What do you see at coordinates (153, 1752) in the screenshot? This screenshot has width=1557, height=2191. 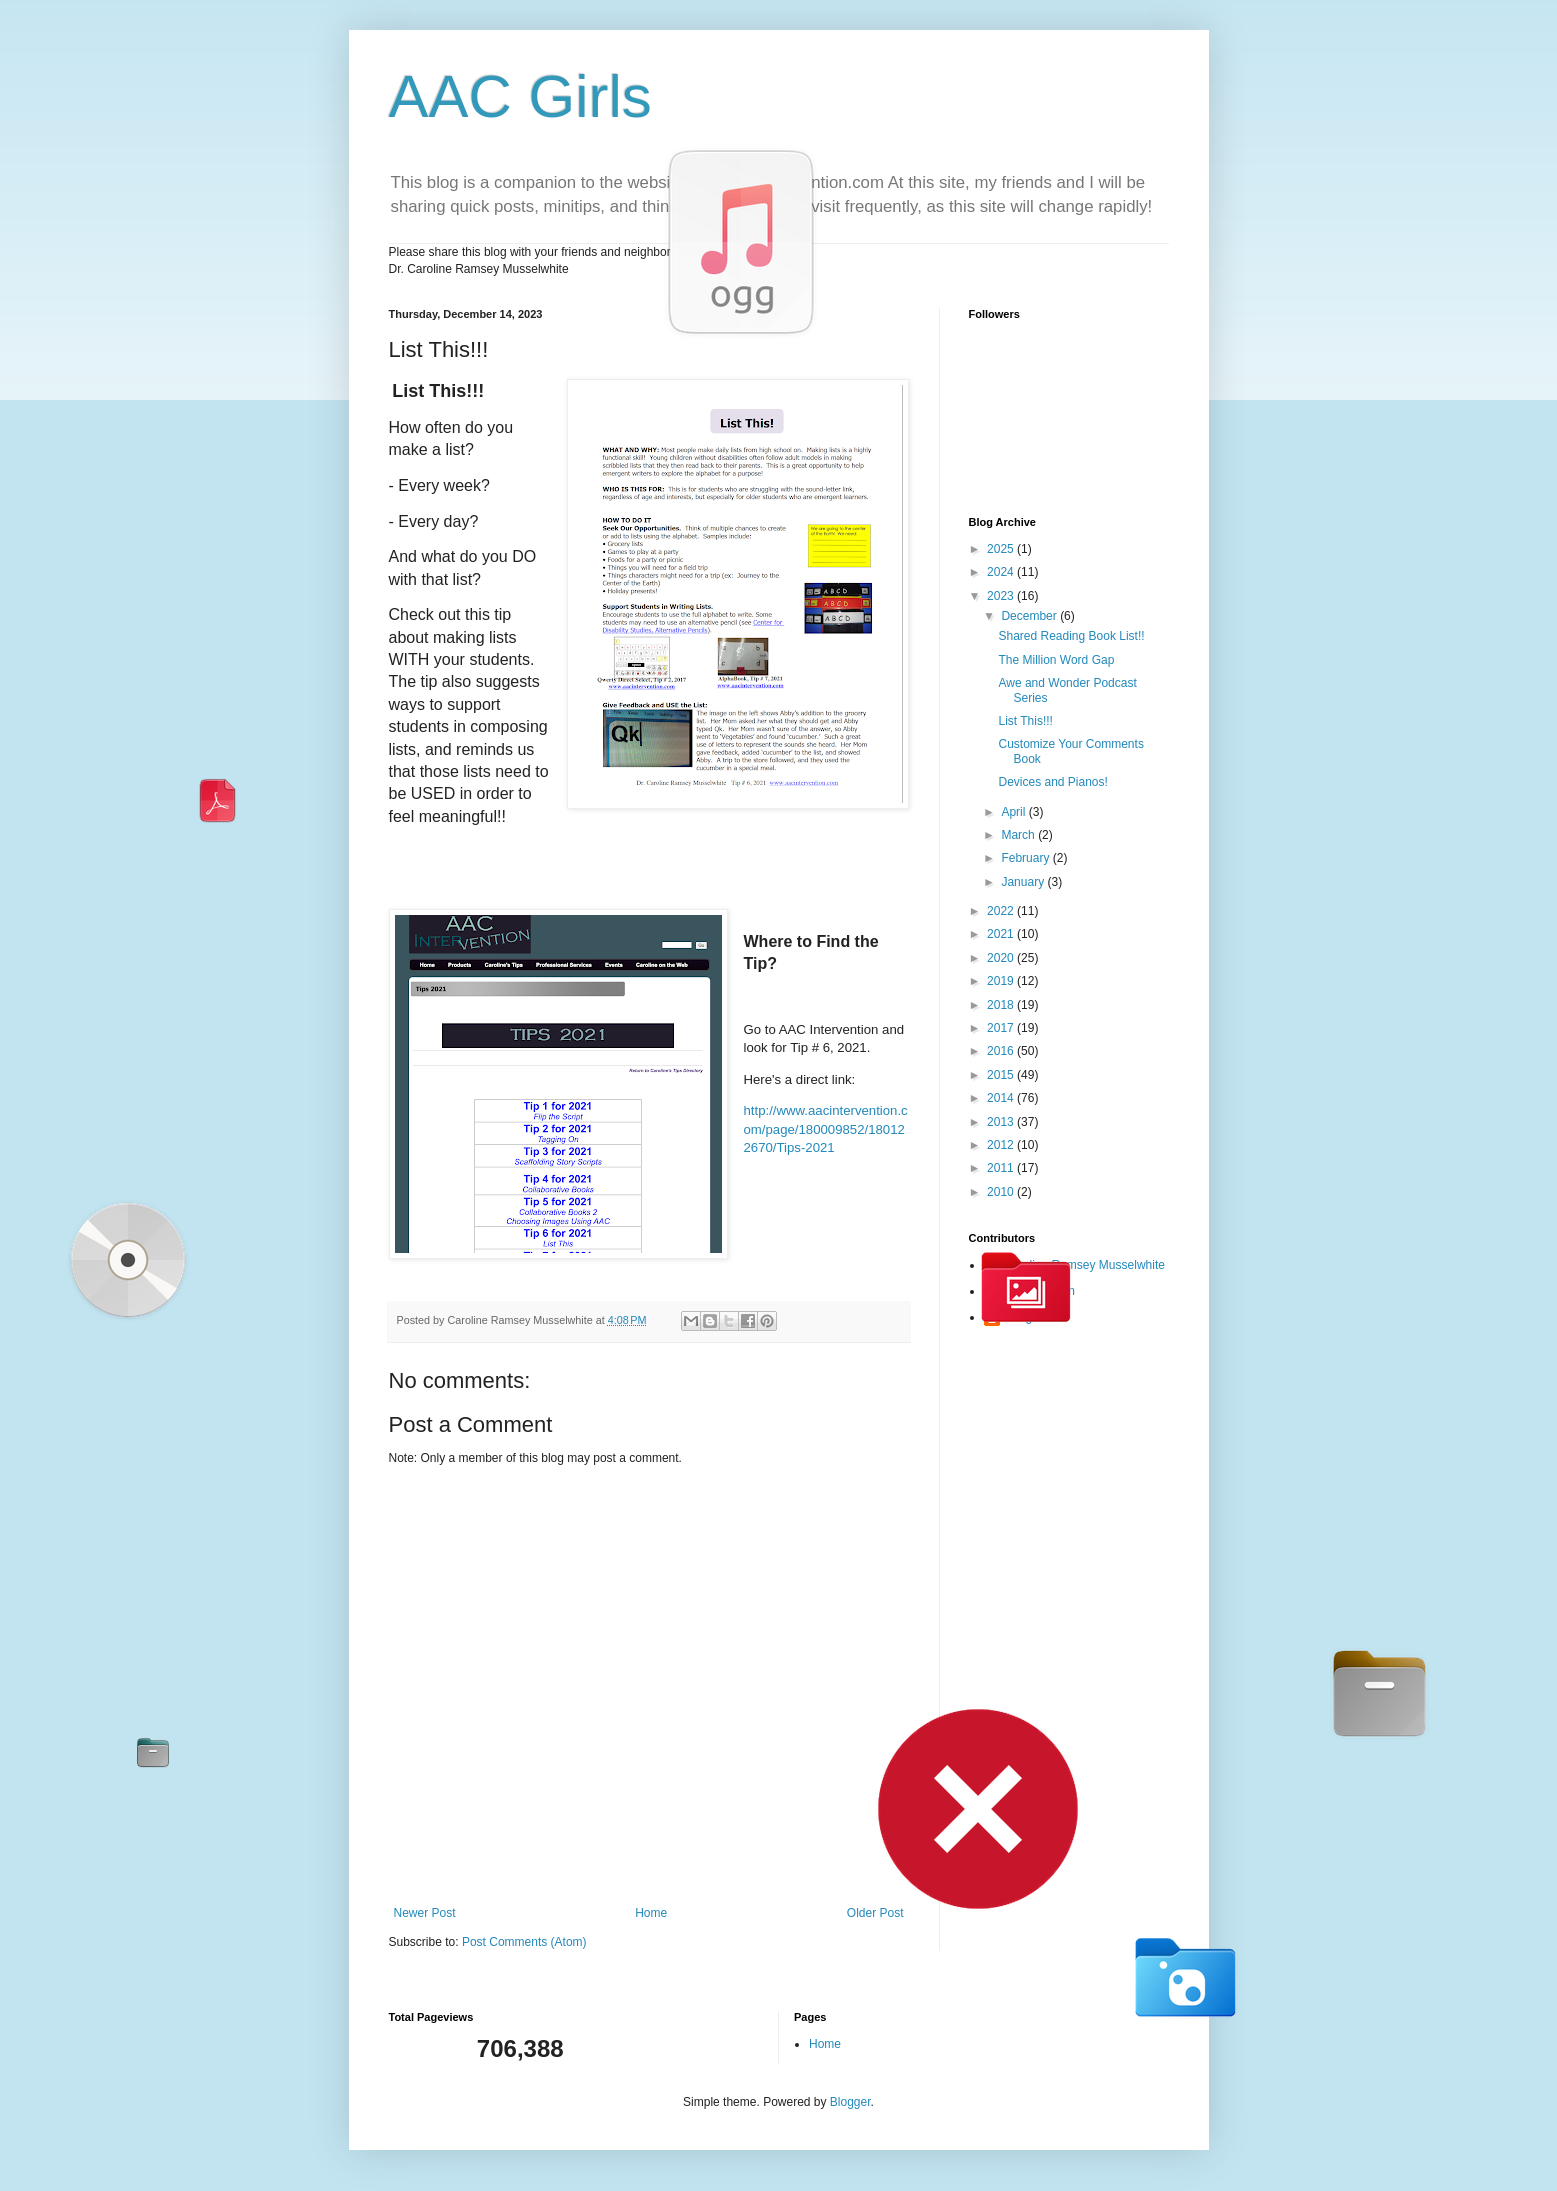 I see `open the nautilus file manager` at bounding box center [153, 1752].